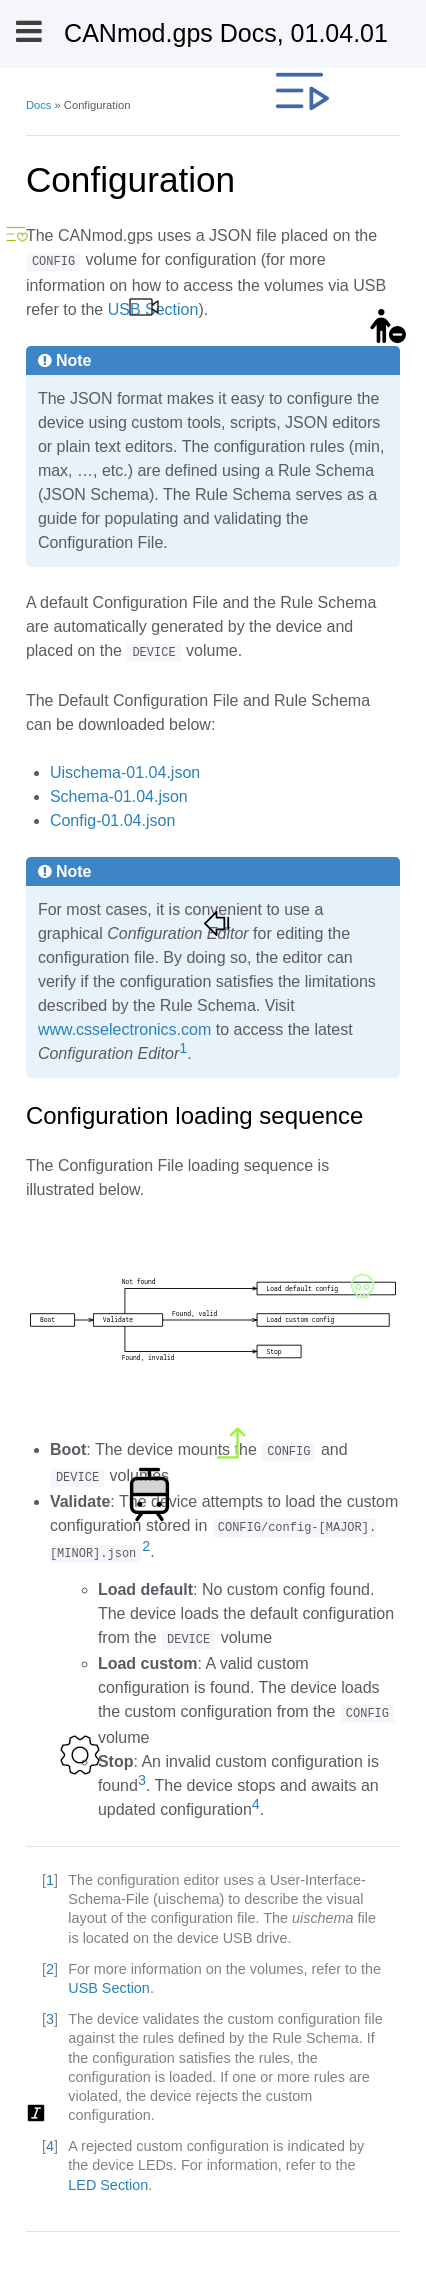  I want to click on view tram or streetcar routes, so click(149, 1494).